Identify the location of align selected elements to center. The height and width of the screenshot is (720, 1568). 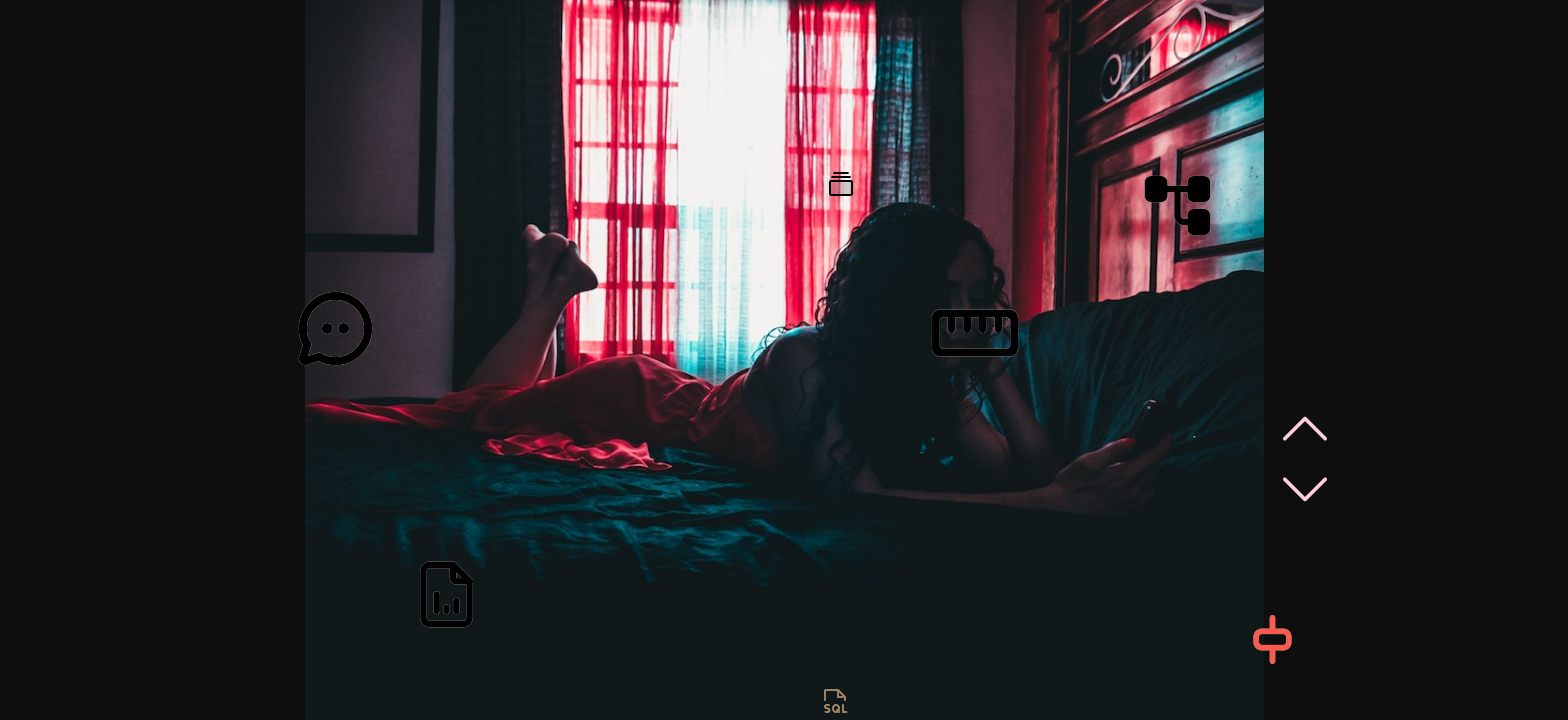
(1272, 639).